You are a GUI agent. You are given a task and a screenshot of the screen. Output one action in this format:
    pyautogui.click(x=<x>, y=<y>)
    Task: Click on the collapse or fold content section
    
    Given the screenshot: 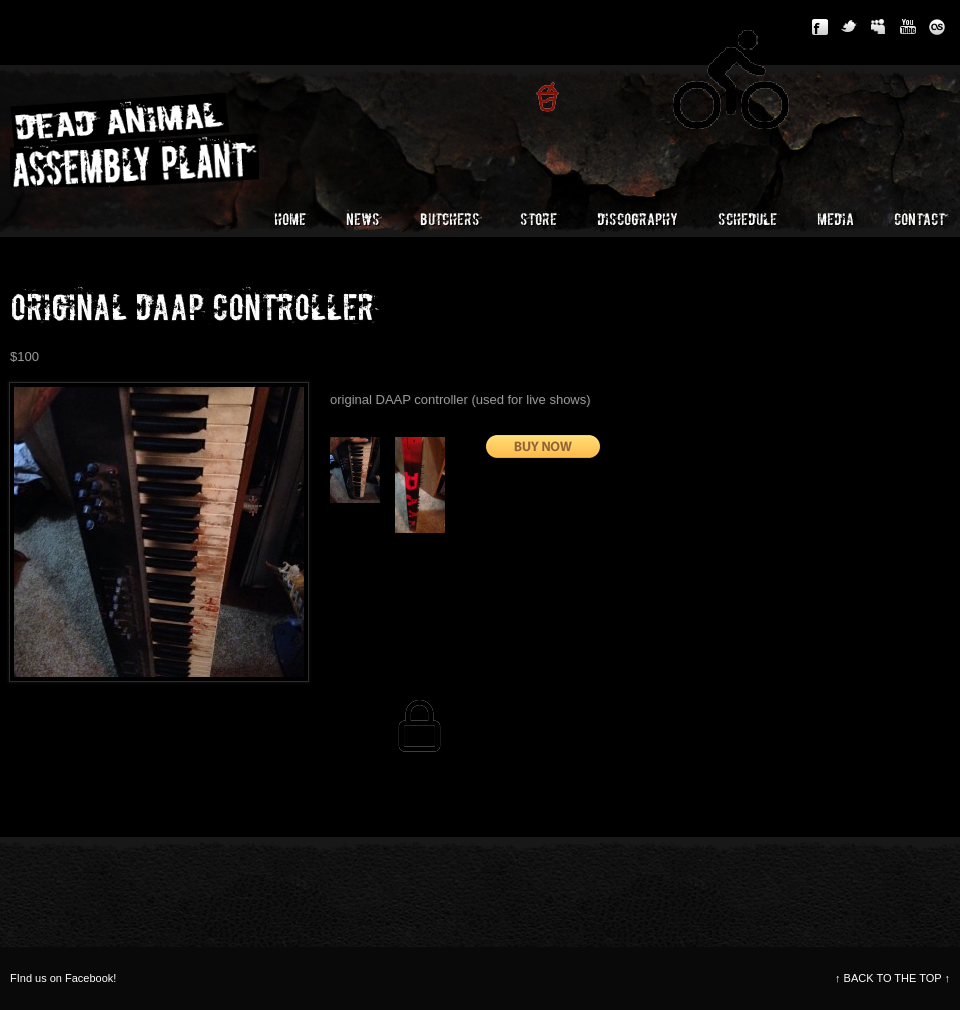 What is the action you would take?
    pyautogui.click(x=253, y=506)
    